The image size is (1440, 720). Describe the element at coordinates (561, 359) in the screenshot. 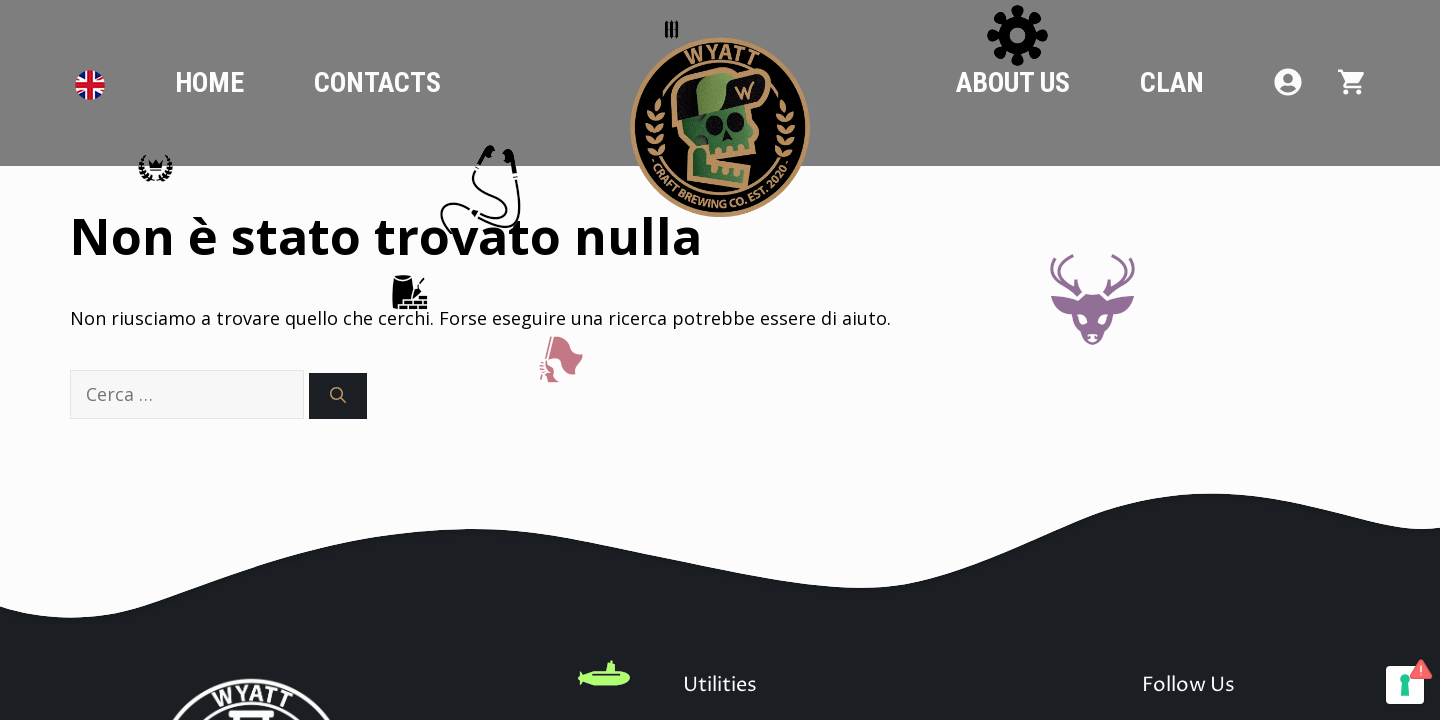

I see `declare a truce or ceasefire in game` at that location.